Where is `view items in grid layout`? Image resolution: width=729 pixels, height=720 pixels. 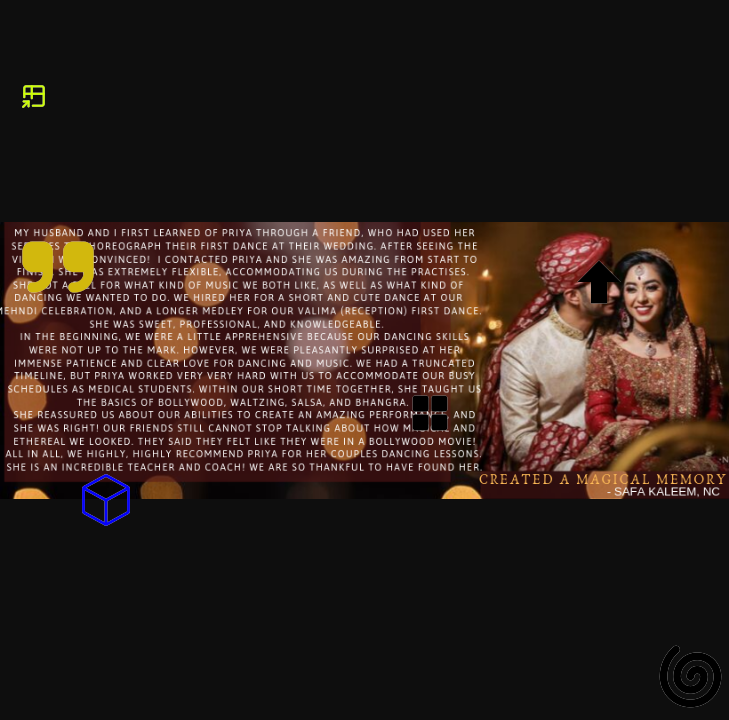
view items in grid layout is located at coordinates (430, 413).